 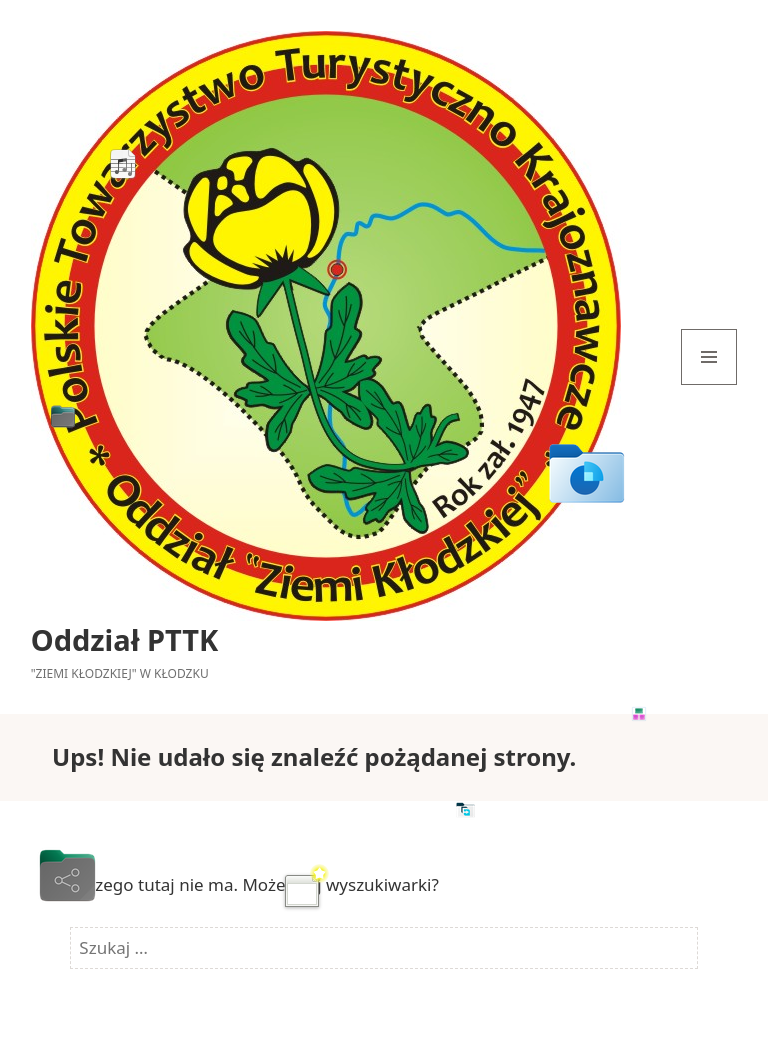 What do you see at coordinates (123, 164) in the screenshot?
I see `iMelody ringtone file` at bounding box center [123, 164].